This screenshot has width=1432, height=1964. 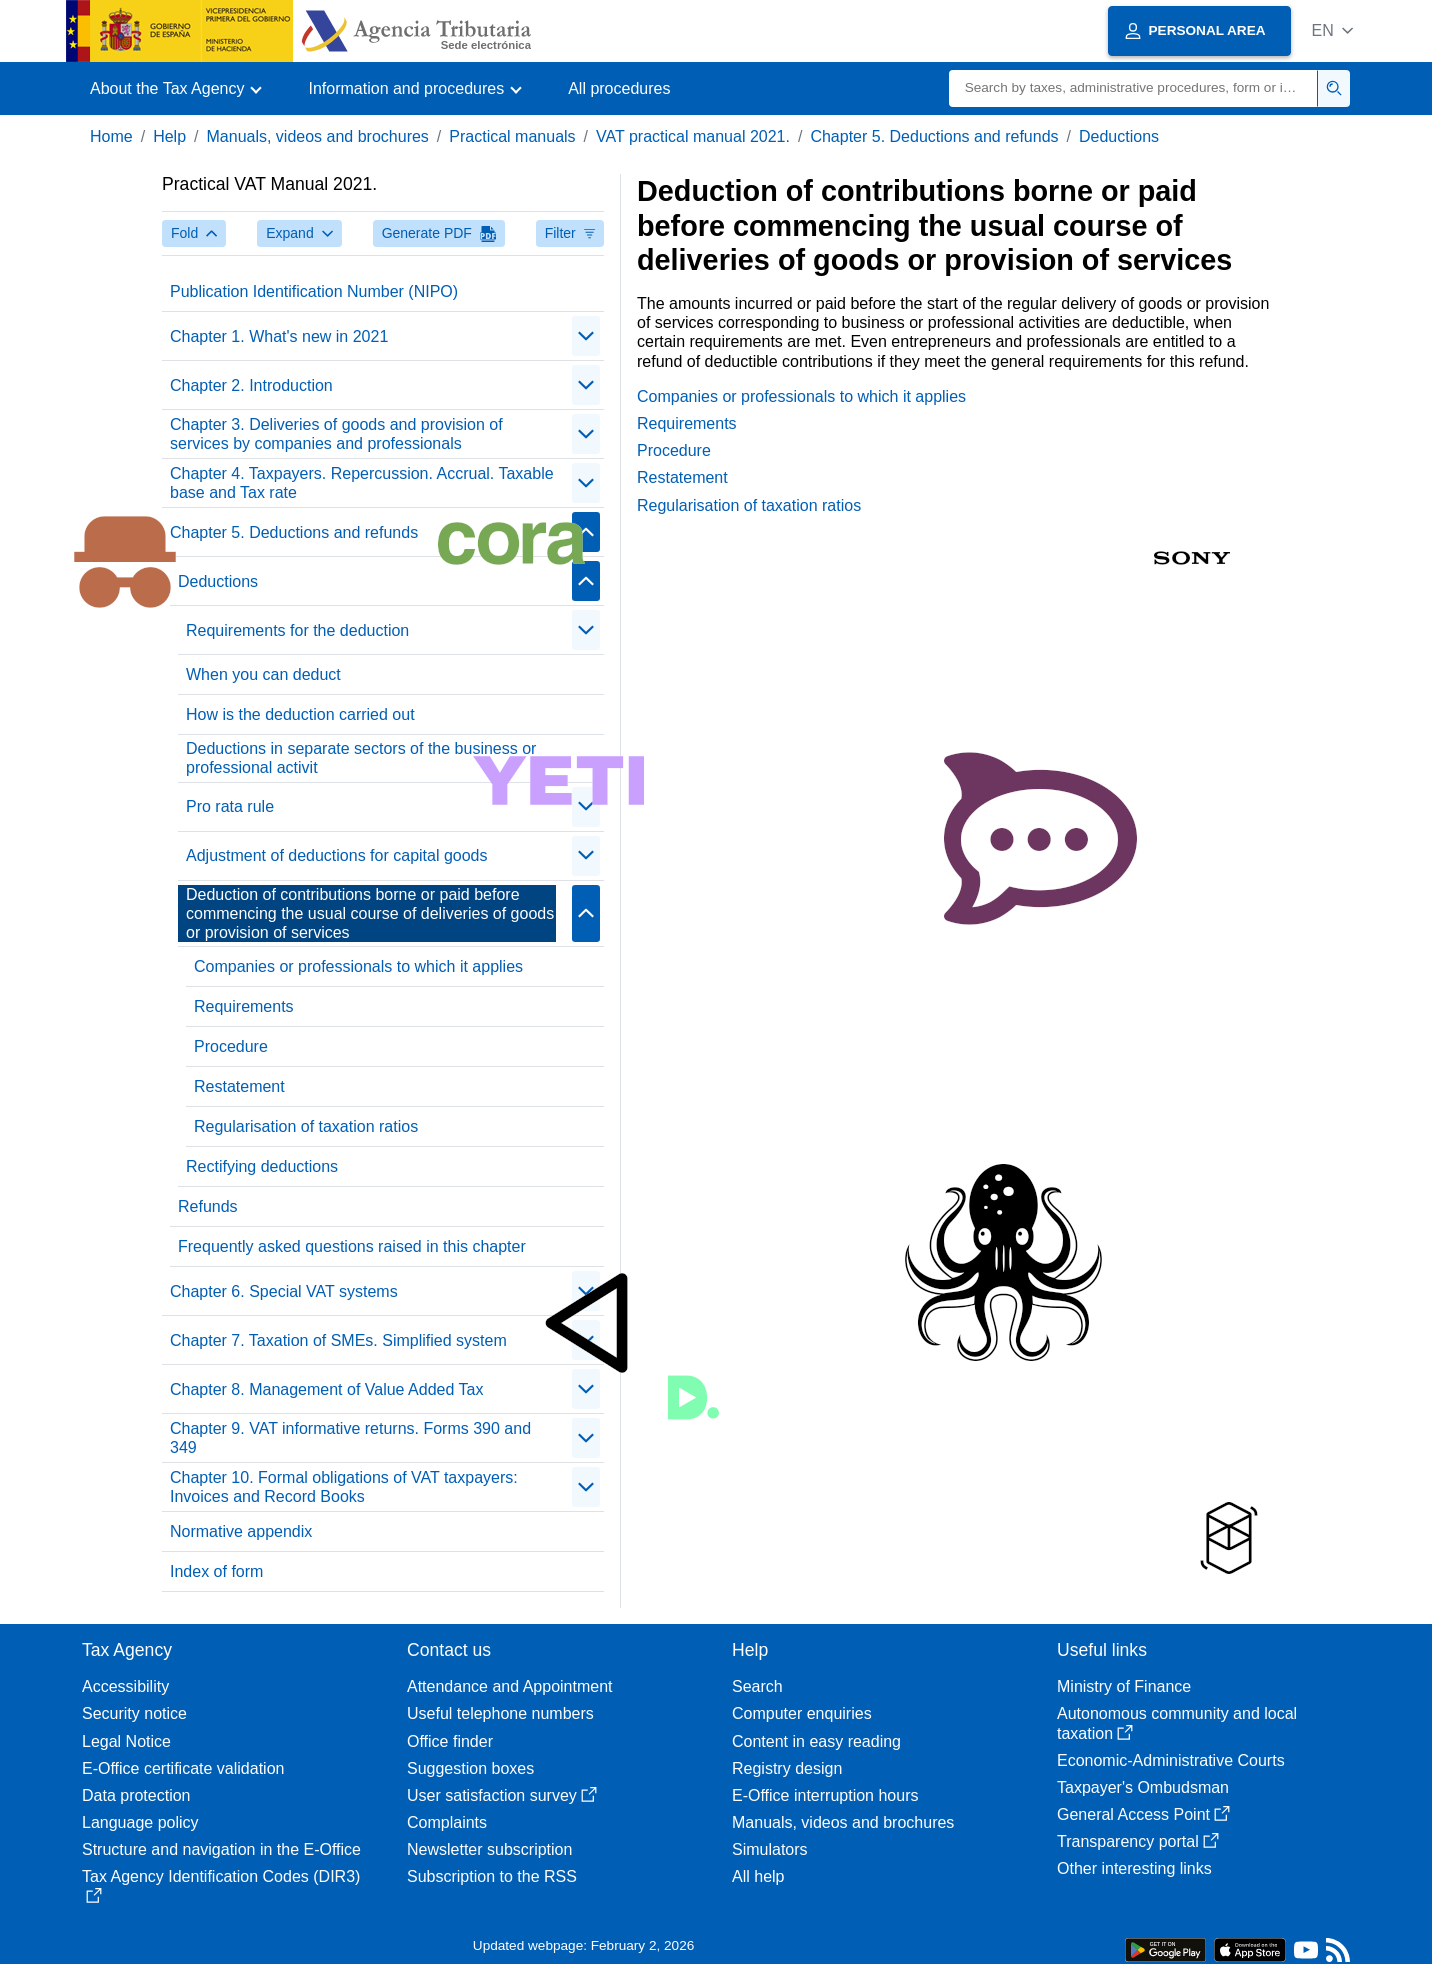 I want to click on testing library logo, so click(x=1003, y=1262).